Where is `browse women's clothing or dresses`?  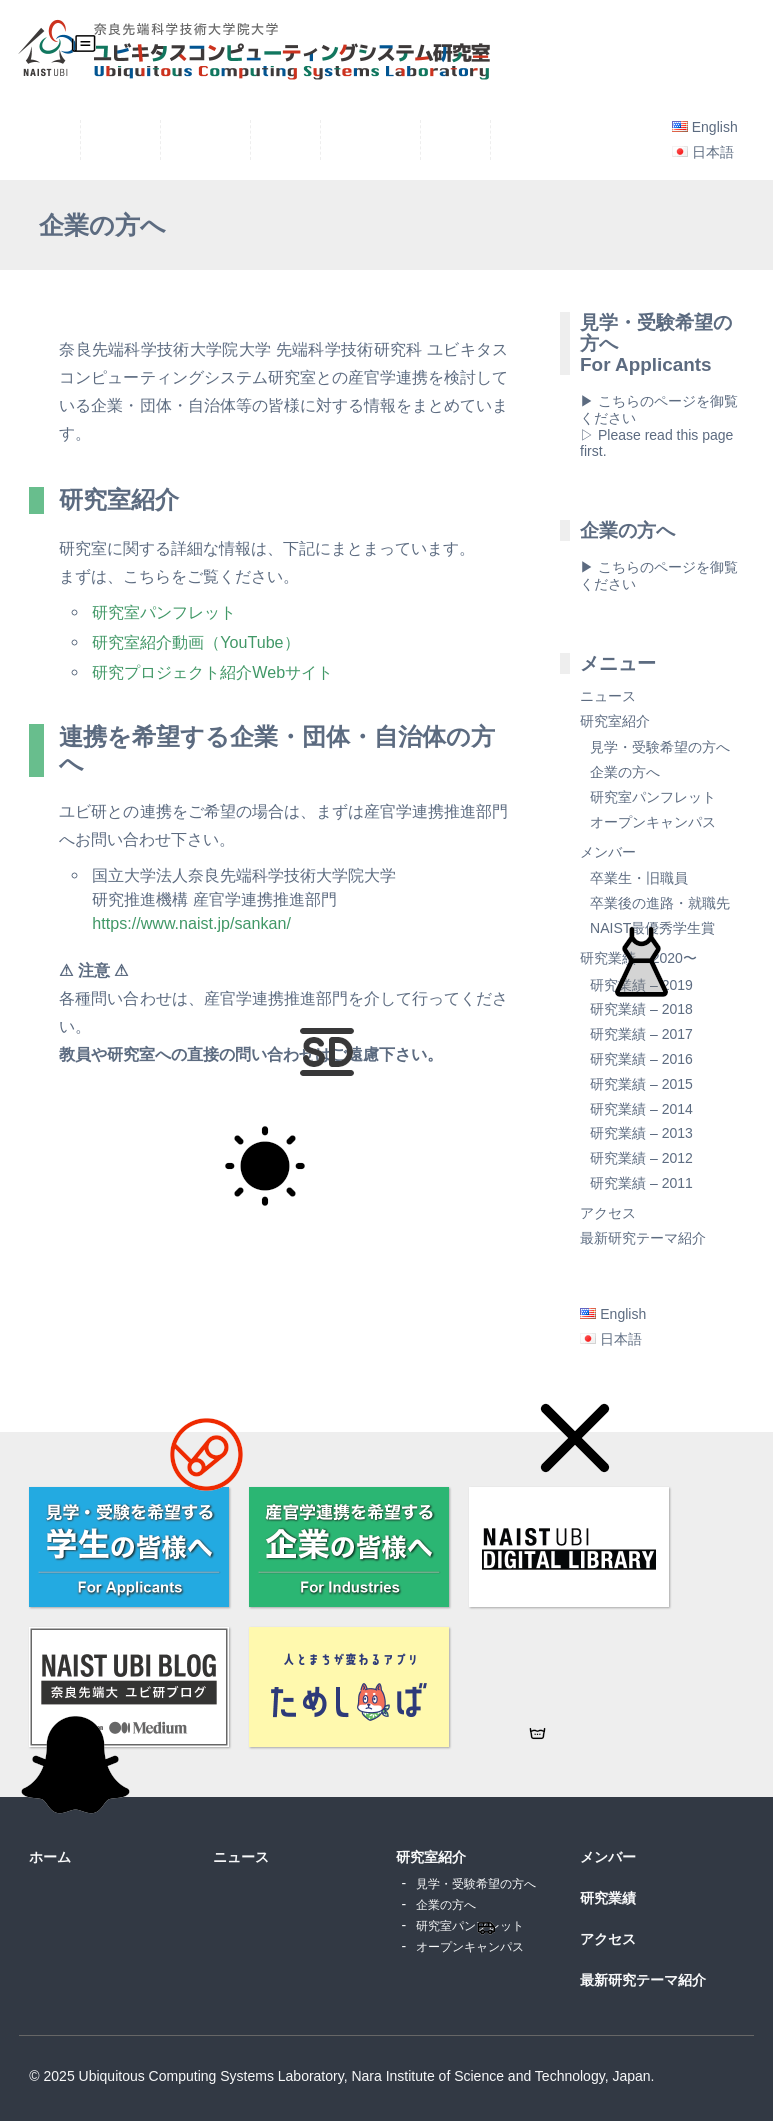 browse women's clothing or dresses is located at coordinates (641, 965).